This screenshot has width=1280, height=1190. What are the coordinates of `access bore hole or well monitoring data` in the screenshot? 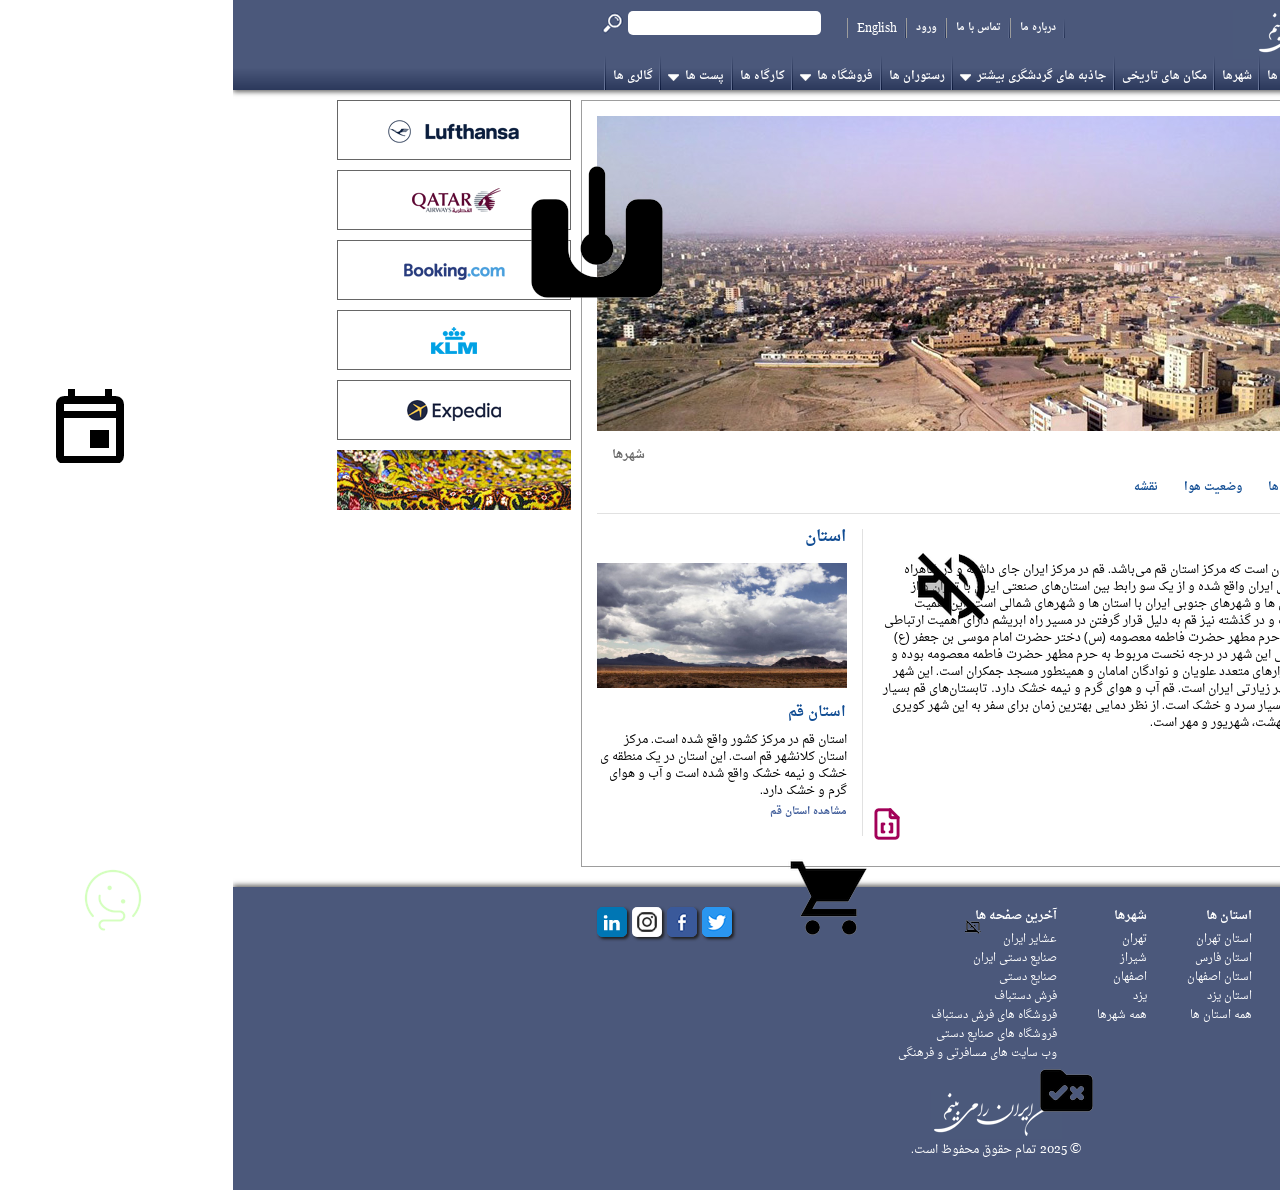 It's located at (597, 232).